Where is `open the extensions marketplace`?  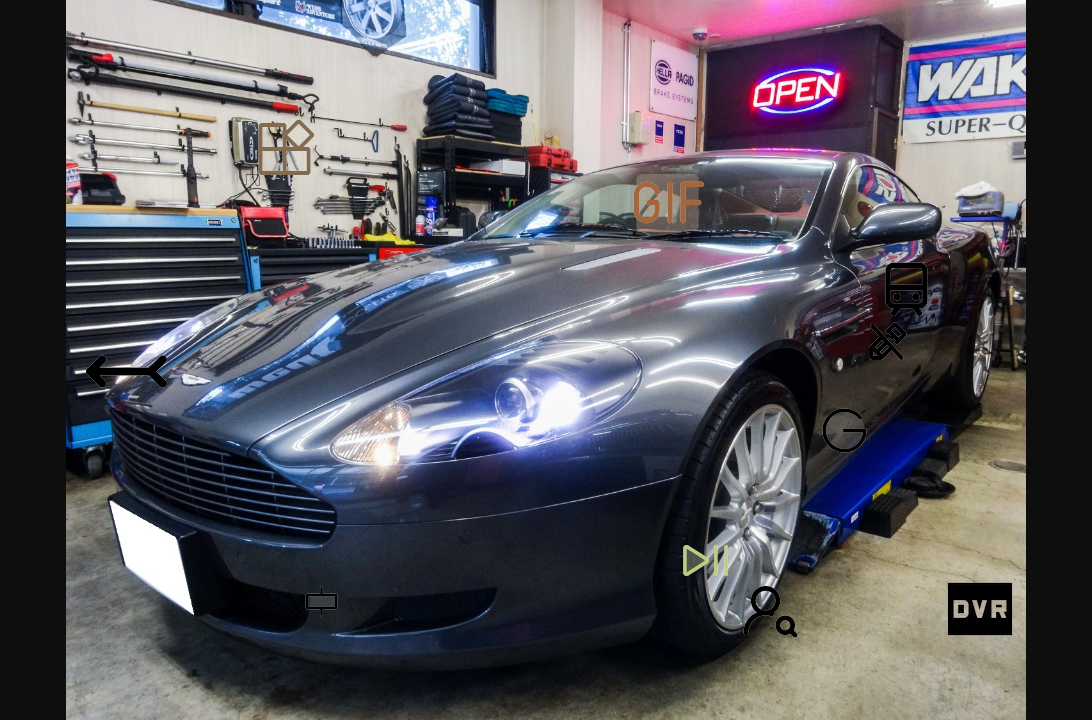 open the extensions marketplace is located at coordinates (284, 147).